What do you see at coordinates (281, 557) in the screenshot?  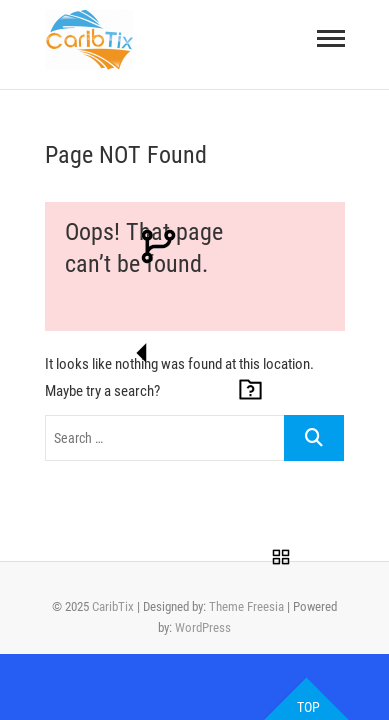 I see `switch to gallery view` at bounding box center [281, 557].